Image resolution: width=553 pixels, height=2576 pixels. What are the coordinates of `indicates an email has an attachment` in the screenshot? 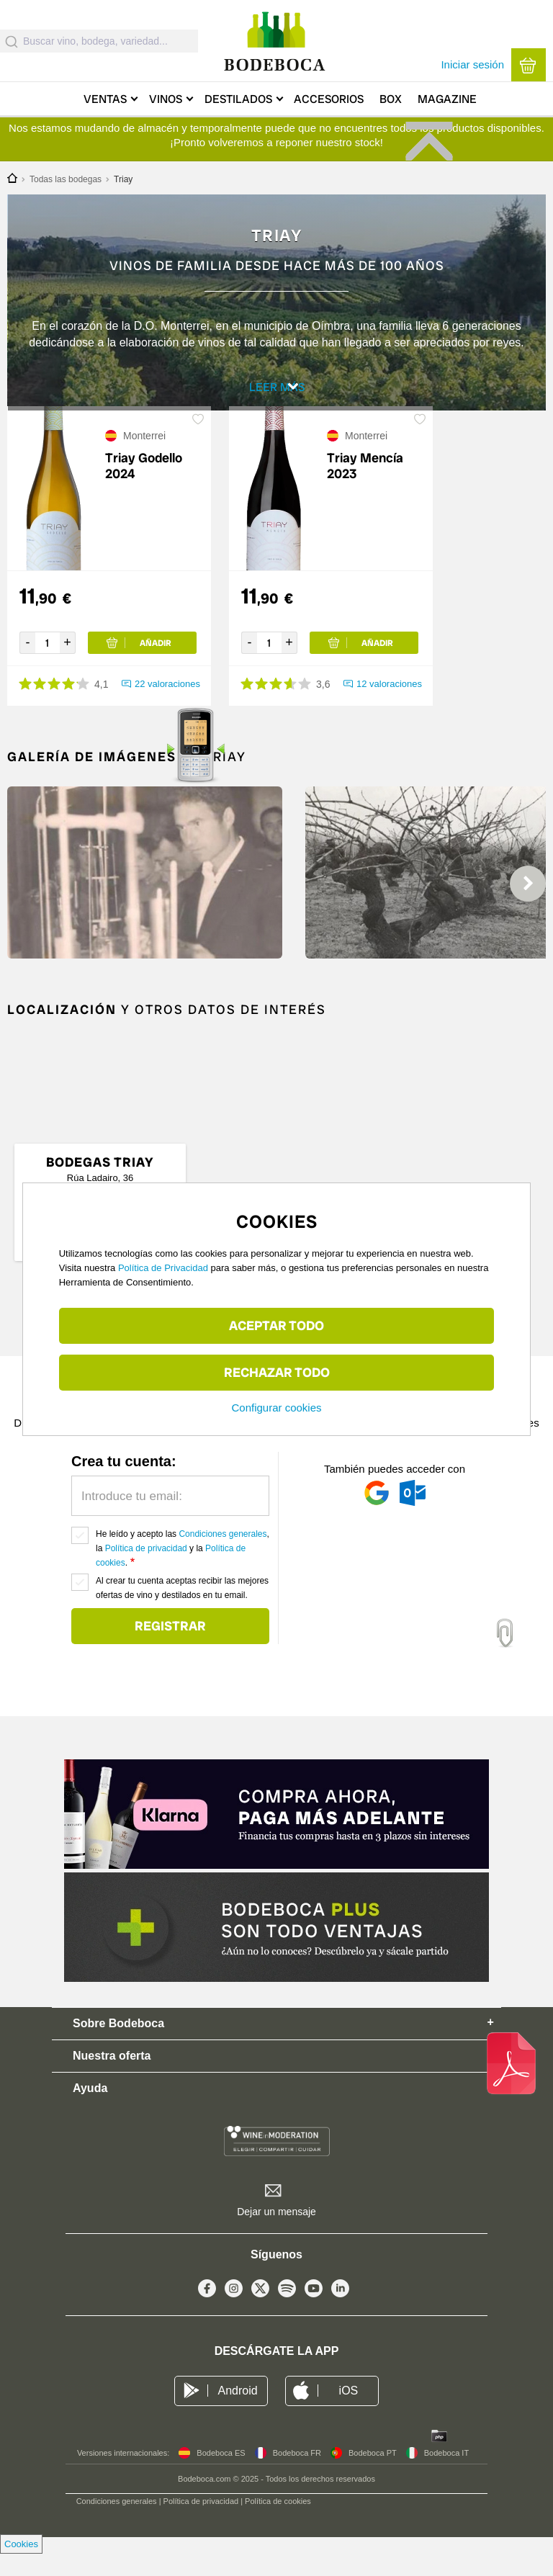 It's located at (504, 1632).